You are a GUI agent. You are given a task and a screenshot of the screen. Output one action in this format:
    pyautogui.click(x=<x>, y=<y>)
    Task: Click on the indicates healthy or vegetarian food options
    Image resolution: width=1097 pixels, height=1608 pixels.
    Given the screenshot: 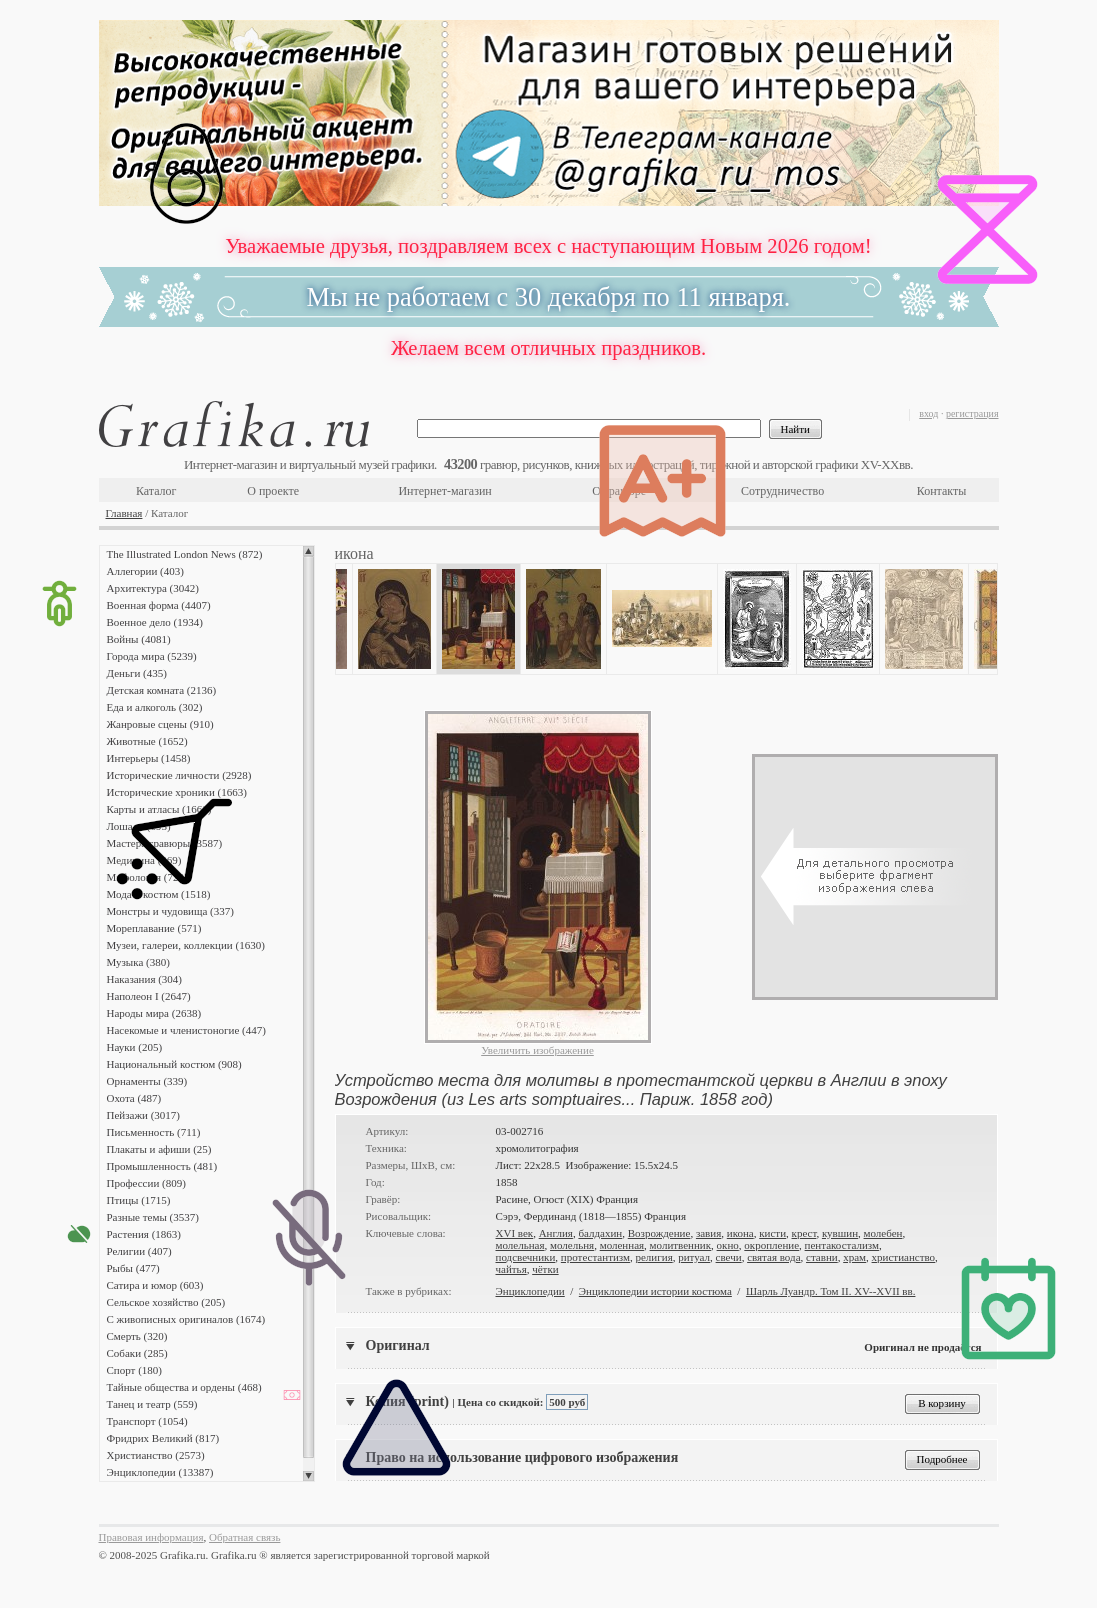 What is the action you would take?
    pyautogui.click(x=186, y=173)
    